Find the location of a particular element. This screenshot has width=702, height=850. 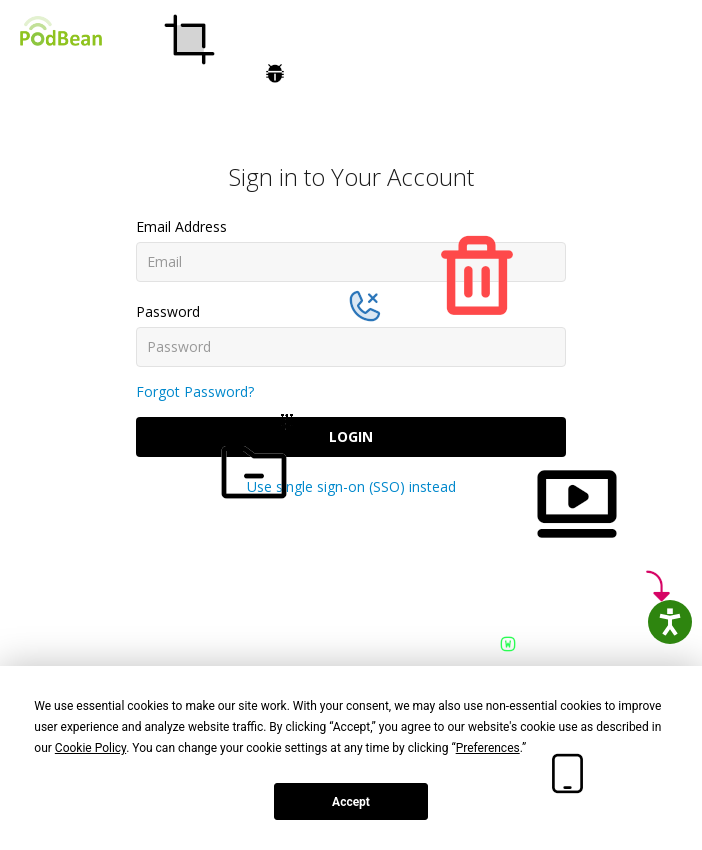

crop or resize an image is located at coordinates (189, 39).